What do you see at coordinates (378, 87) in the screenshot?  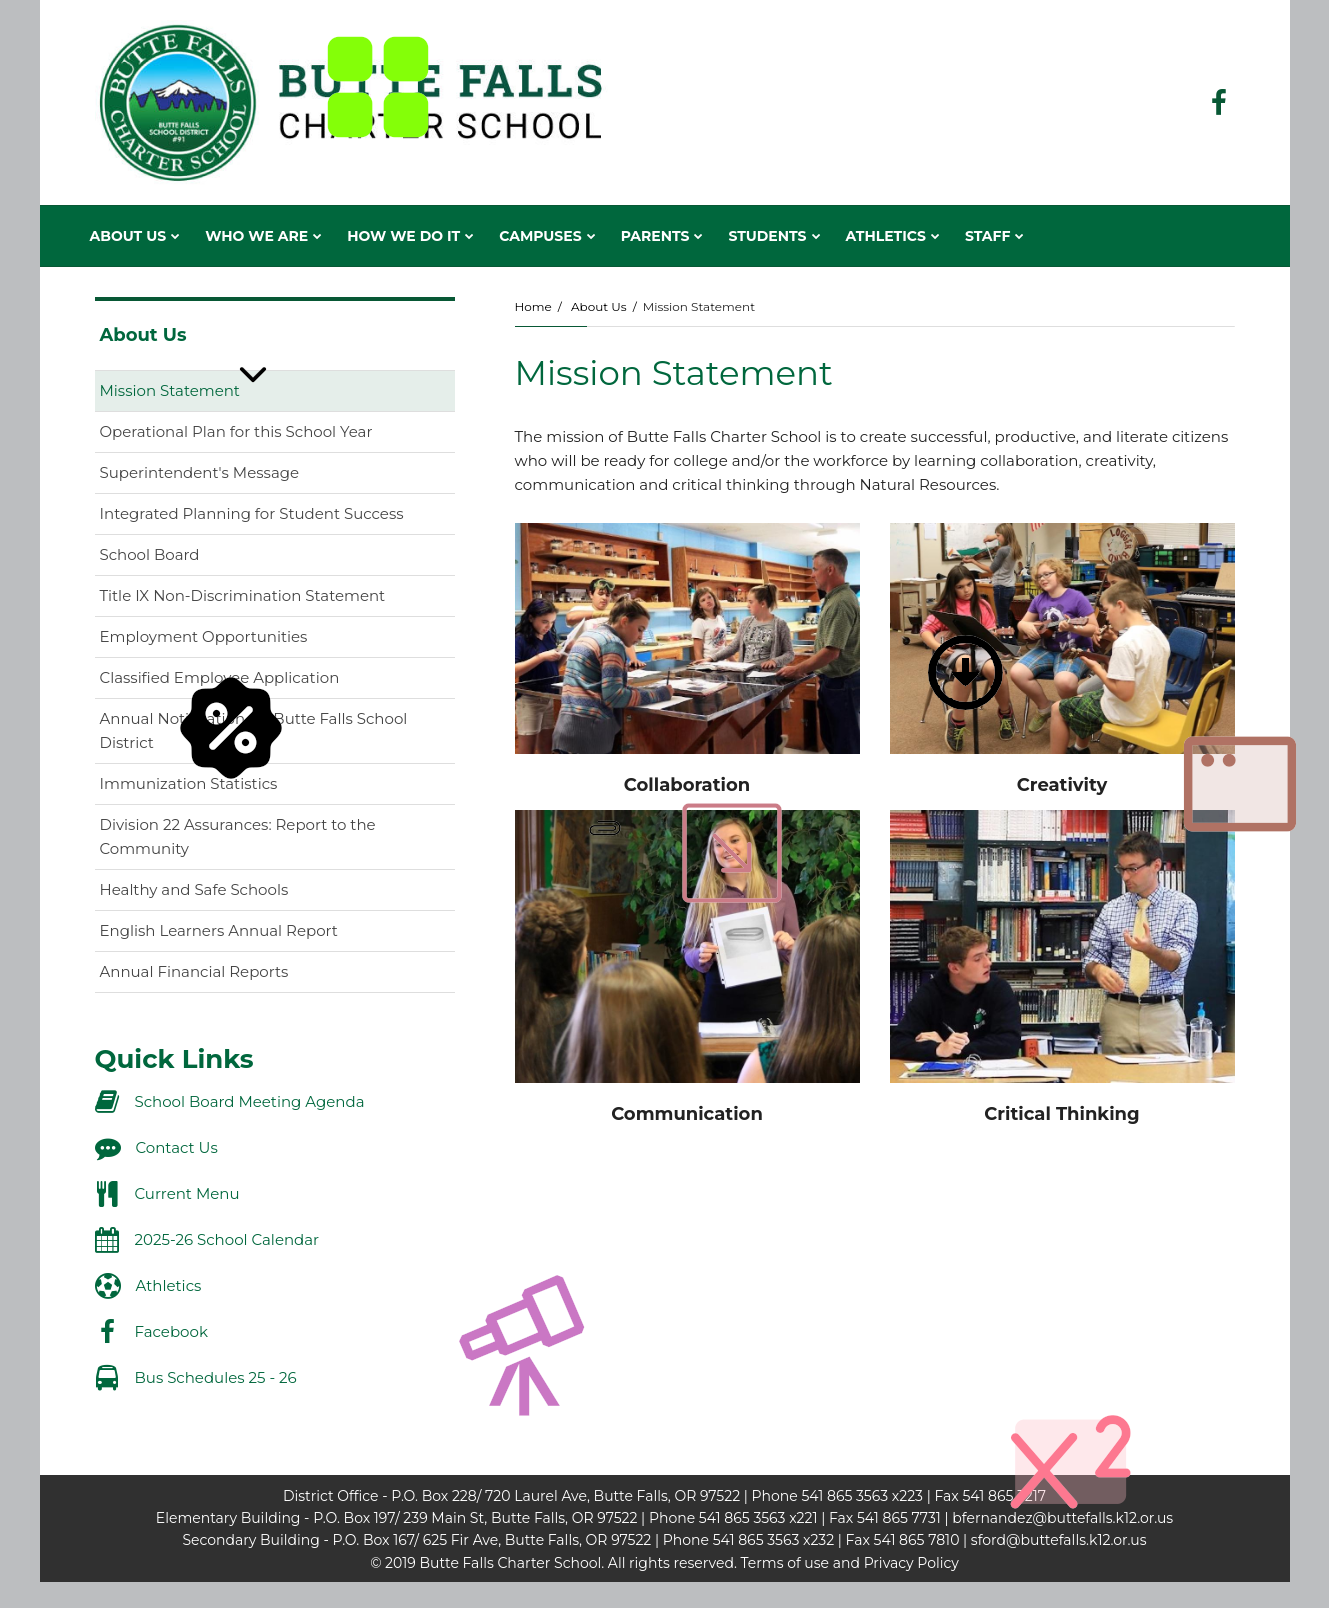 I see `view items in grid layout` at bounding box center [378, 87].